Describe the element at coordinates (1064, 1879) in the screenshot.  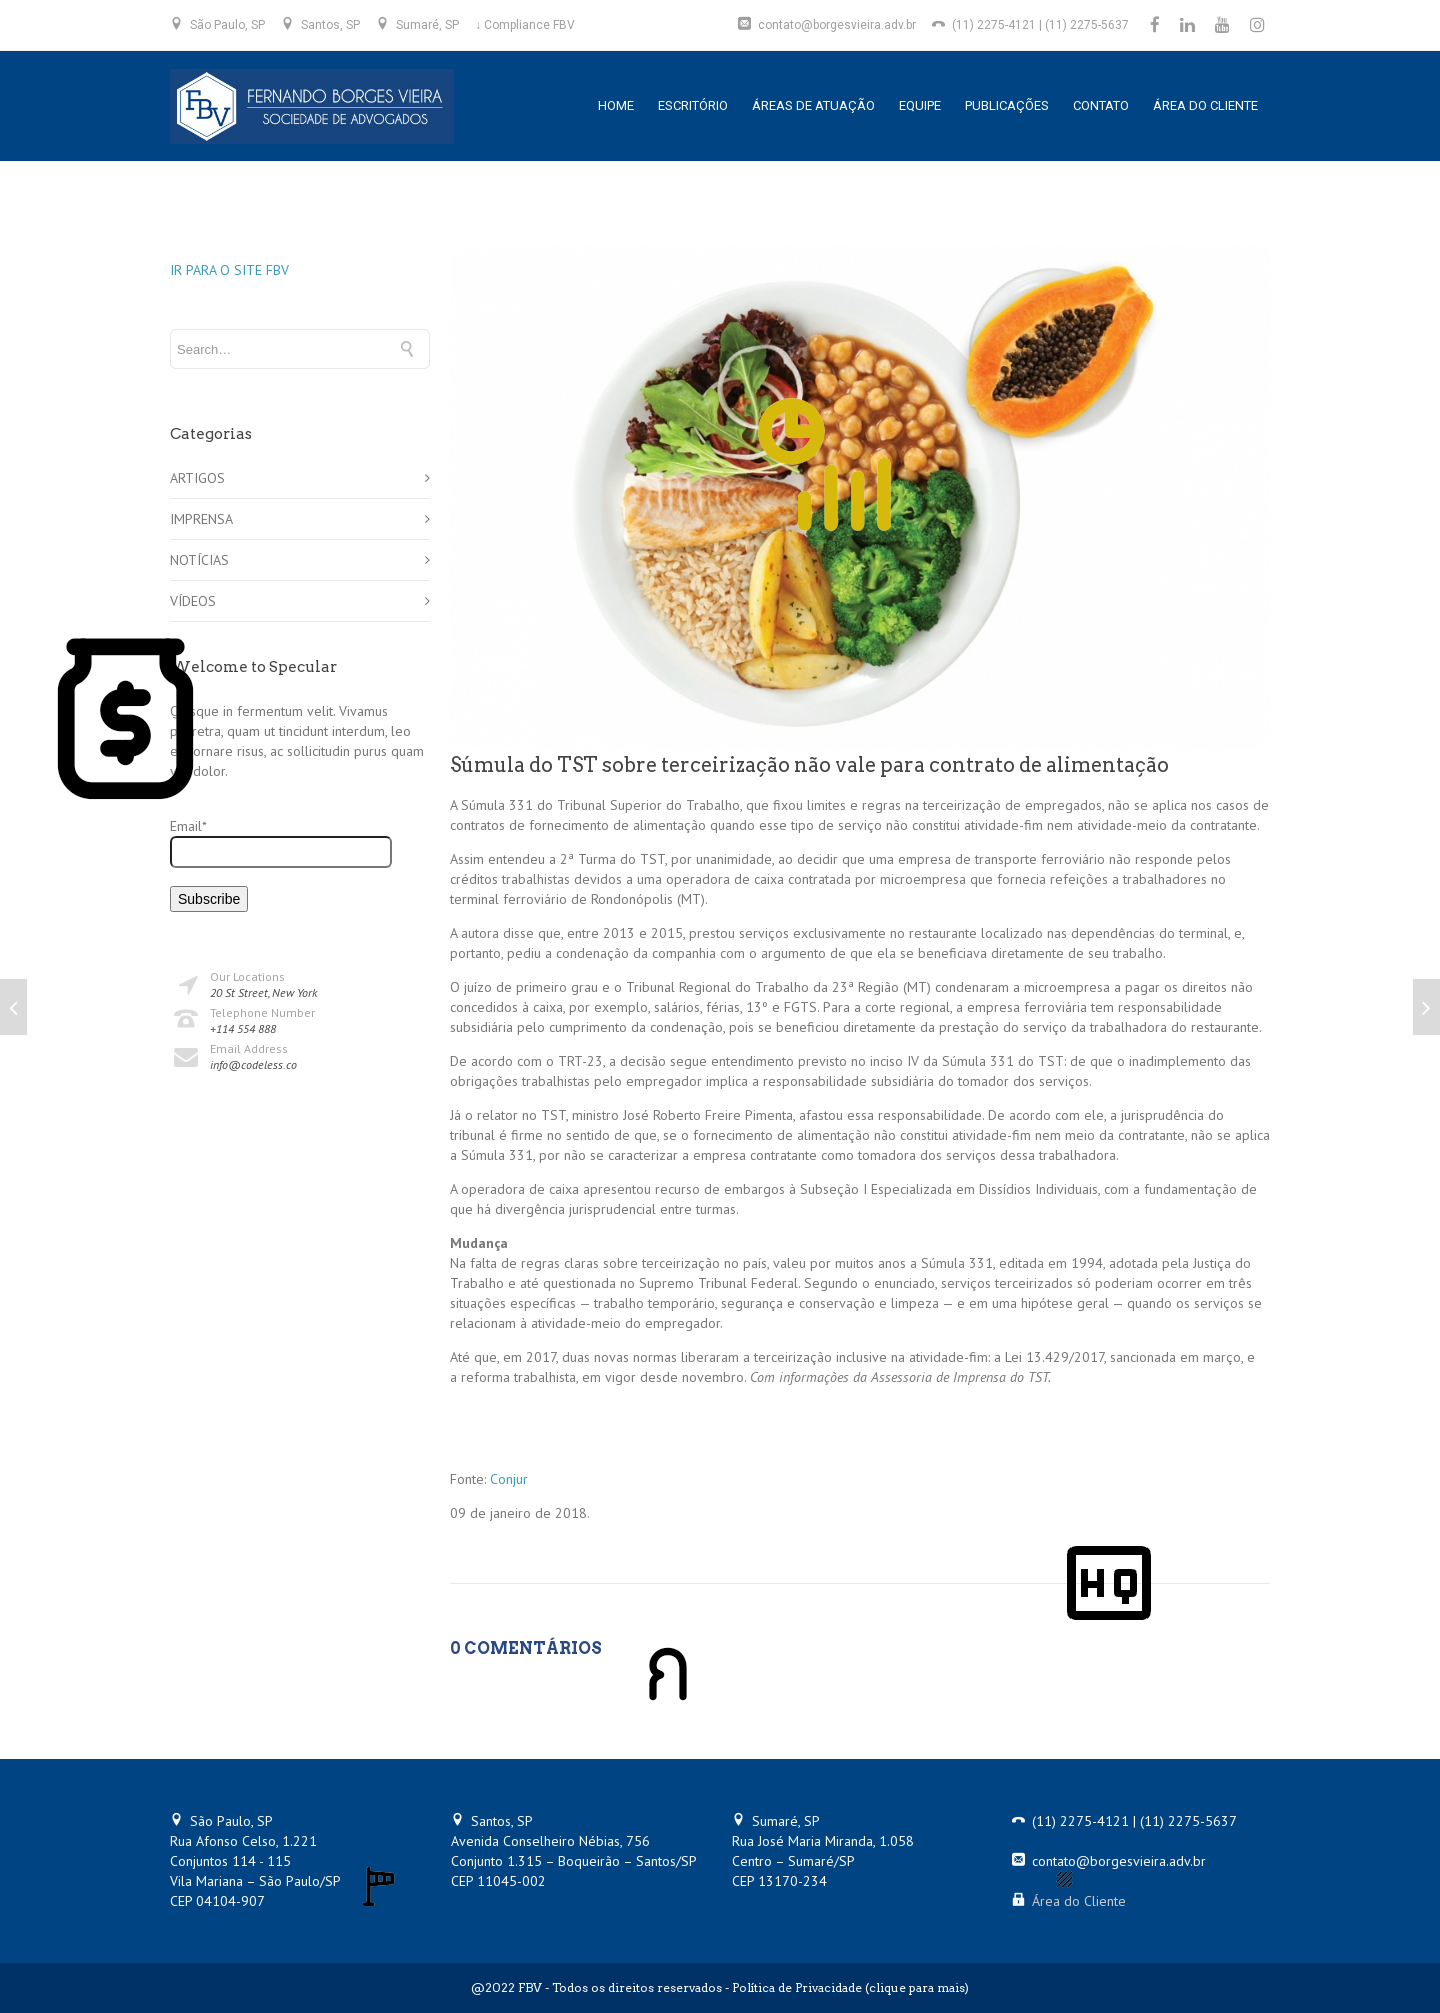
I see `change background style or pattern` at that location.